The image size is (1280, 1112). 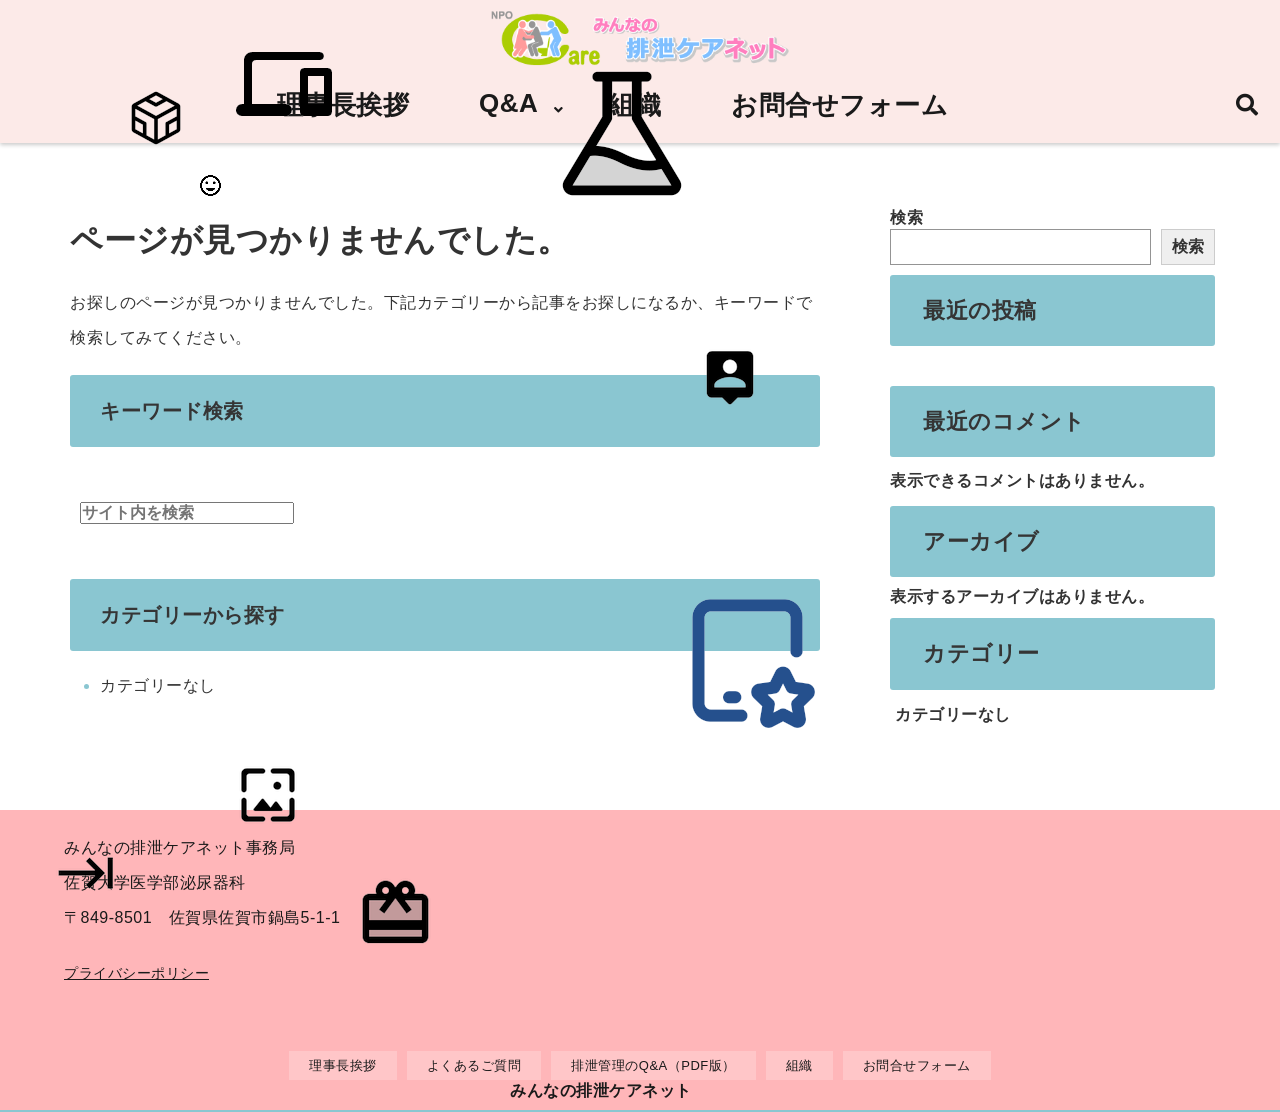 I want to click on move cursor to end of line or field, so click(x=87, y=873).